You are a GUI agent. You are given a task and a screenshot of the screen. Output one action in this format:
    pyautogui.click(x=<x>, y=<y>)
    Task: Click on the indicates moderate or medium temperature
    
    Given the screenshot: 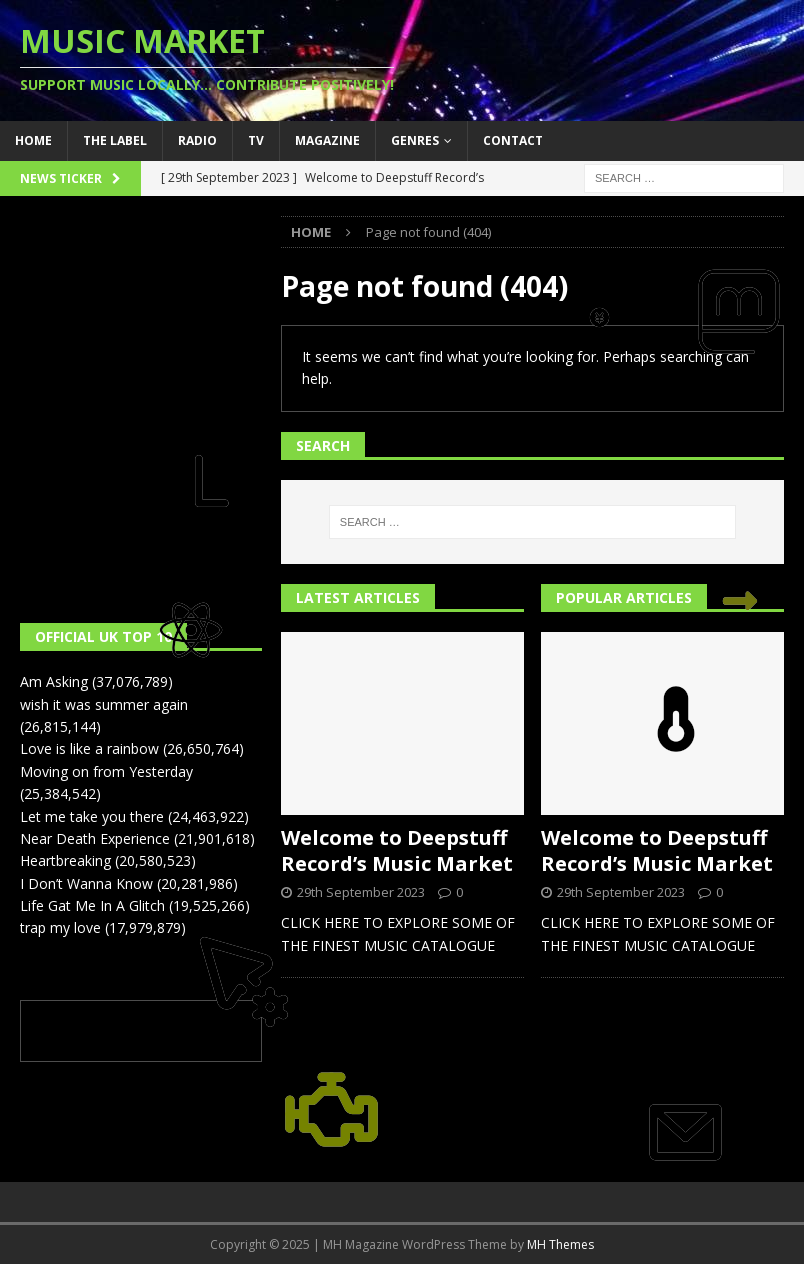 What is the action you would take?
    pyautogui.click(x=676, y=719)
    